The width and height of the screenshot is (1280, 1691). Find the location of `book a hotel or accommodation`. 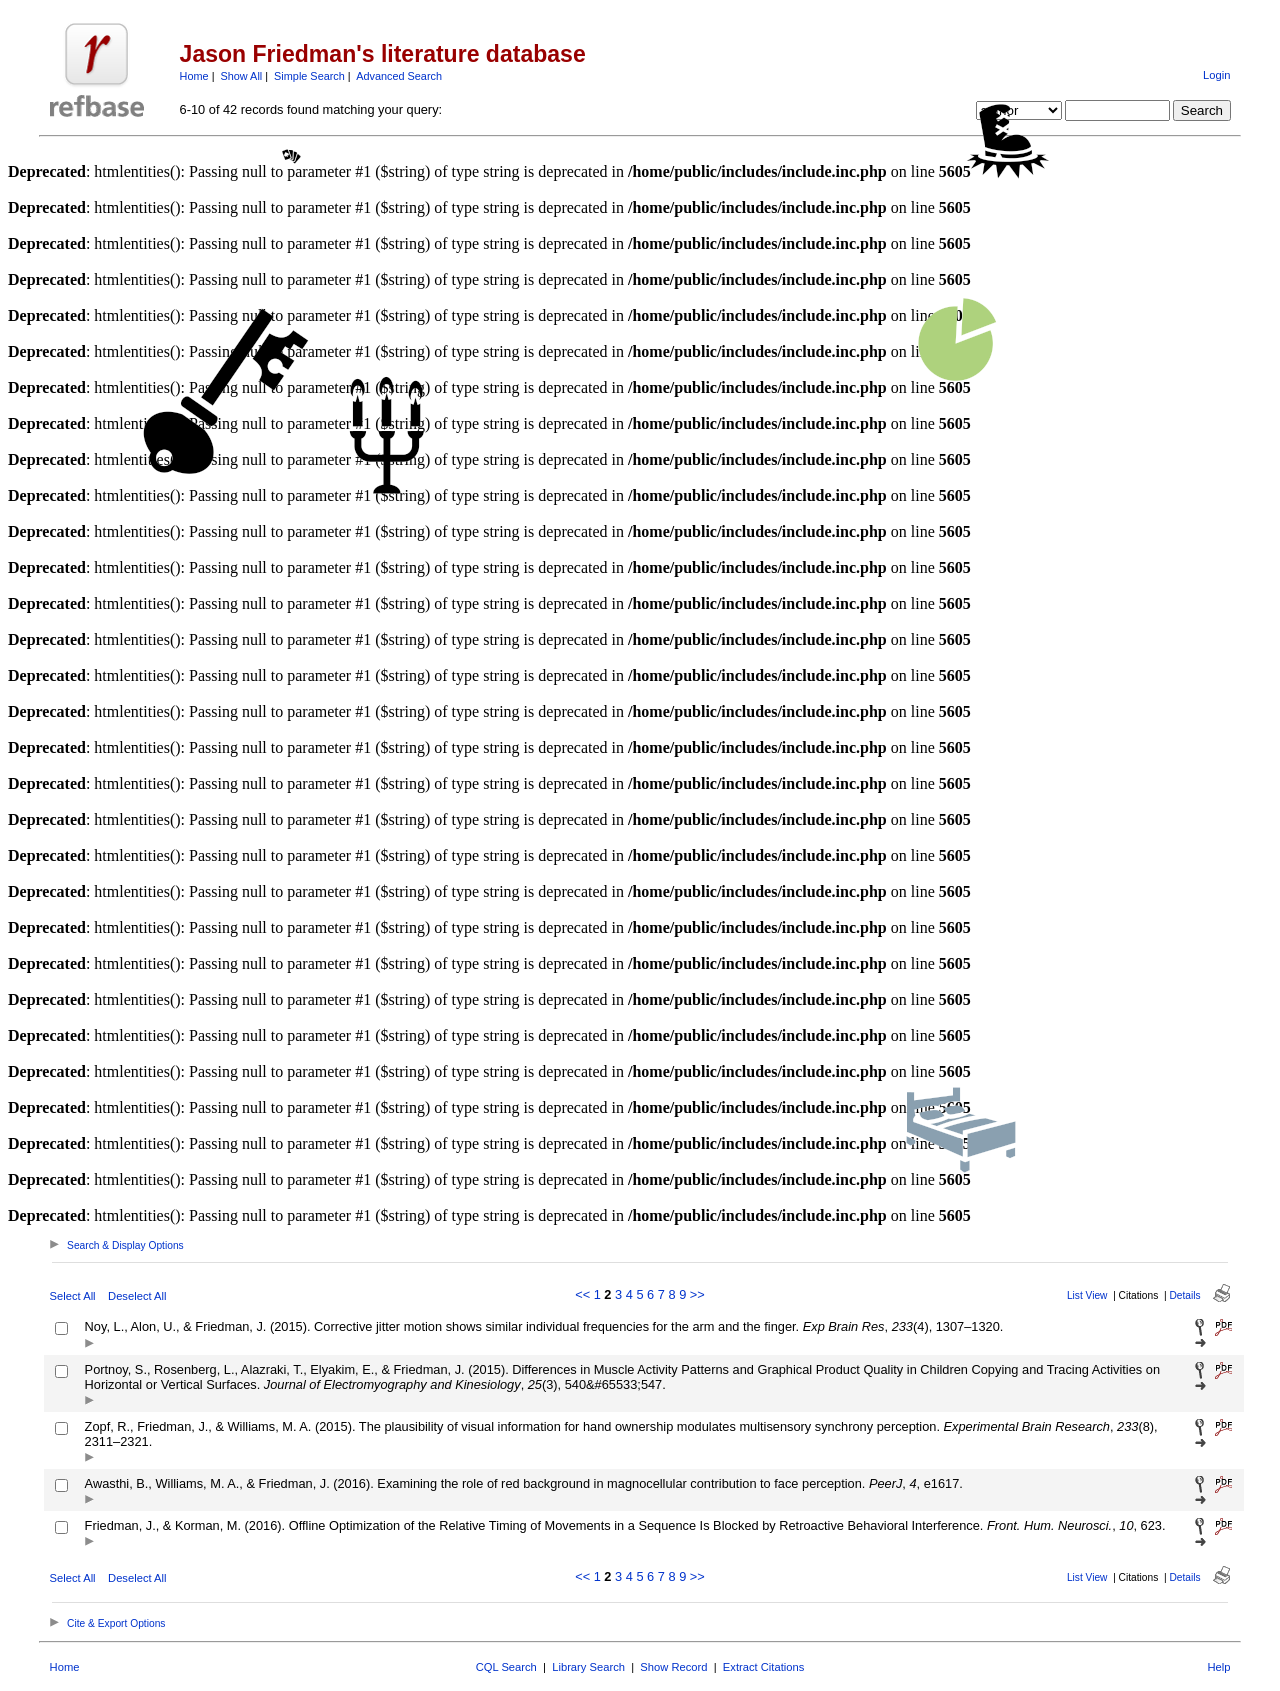

book a hotel or accommodation is located at coordinates (961, 1130).